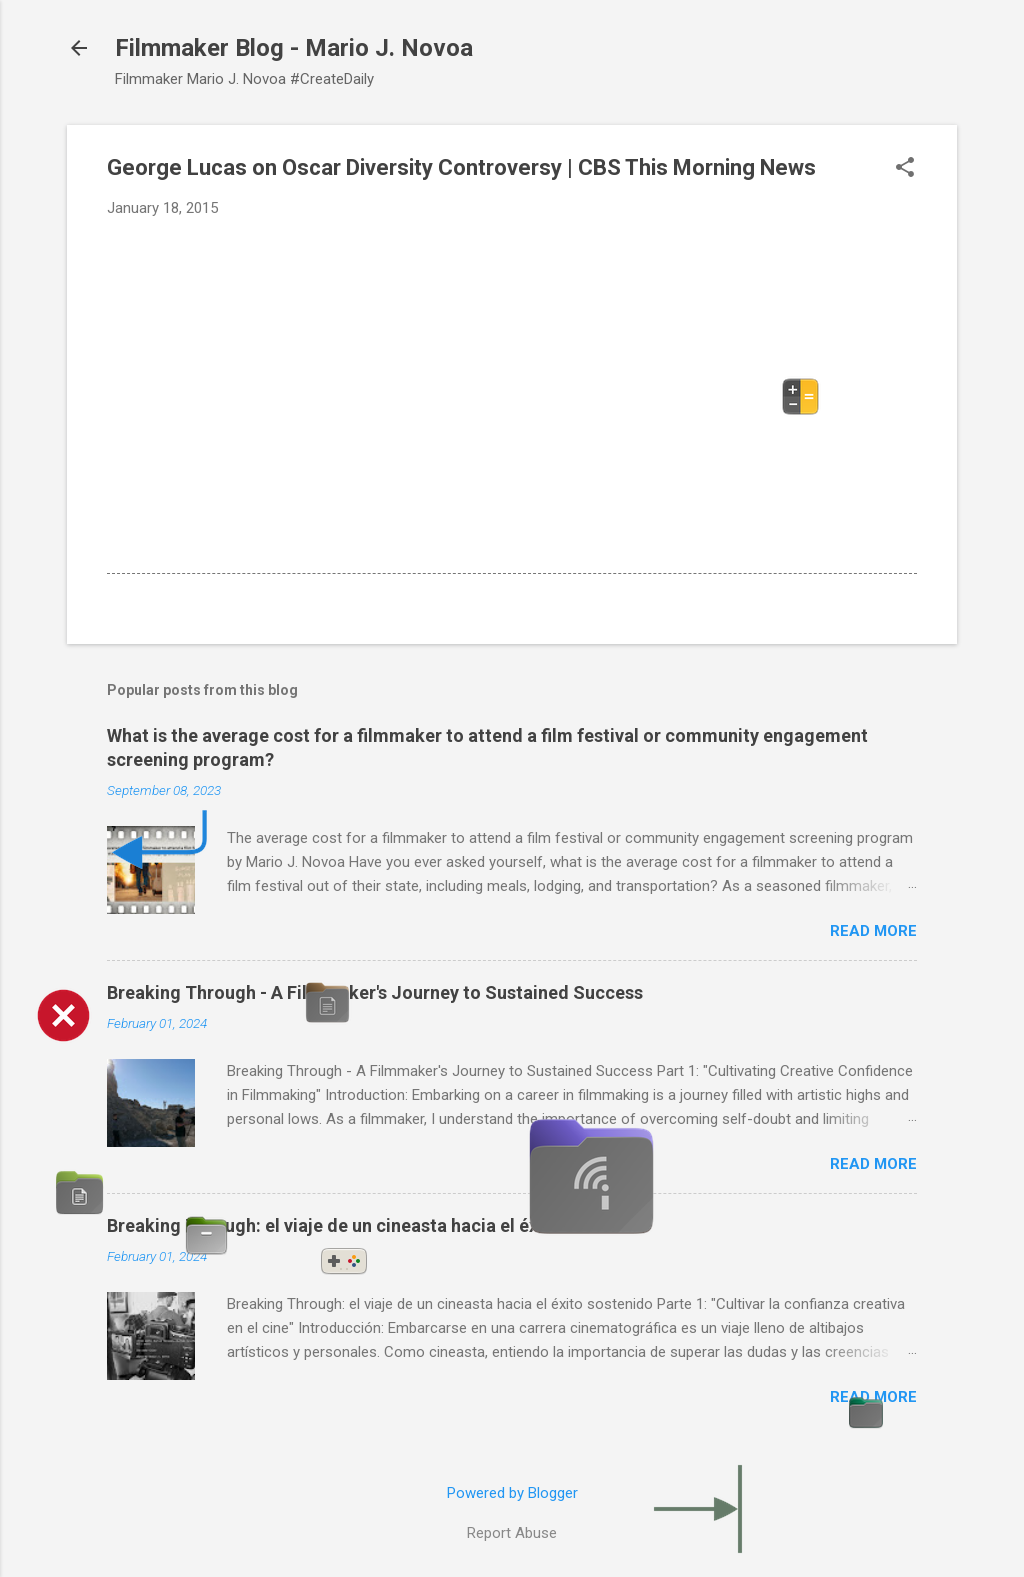 The width and height of the screenshot is (1024, 1577). What do you see at coordinates (63, 1015) in the screenshot?
I see `cancel or close the current action` at bounding box center [63, 1015].